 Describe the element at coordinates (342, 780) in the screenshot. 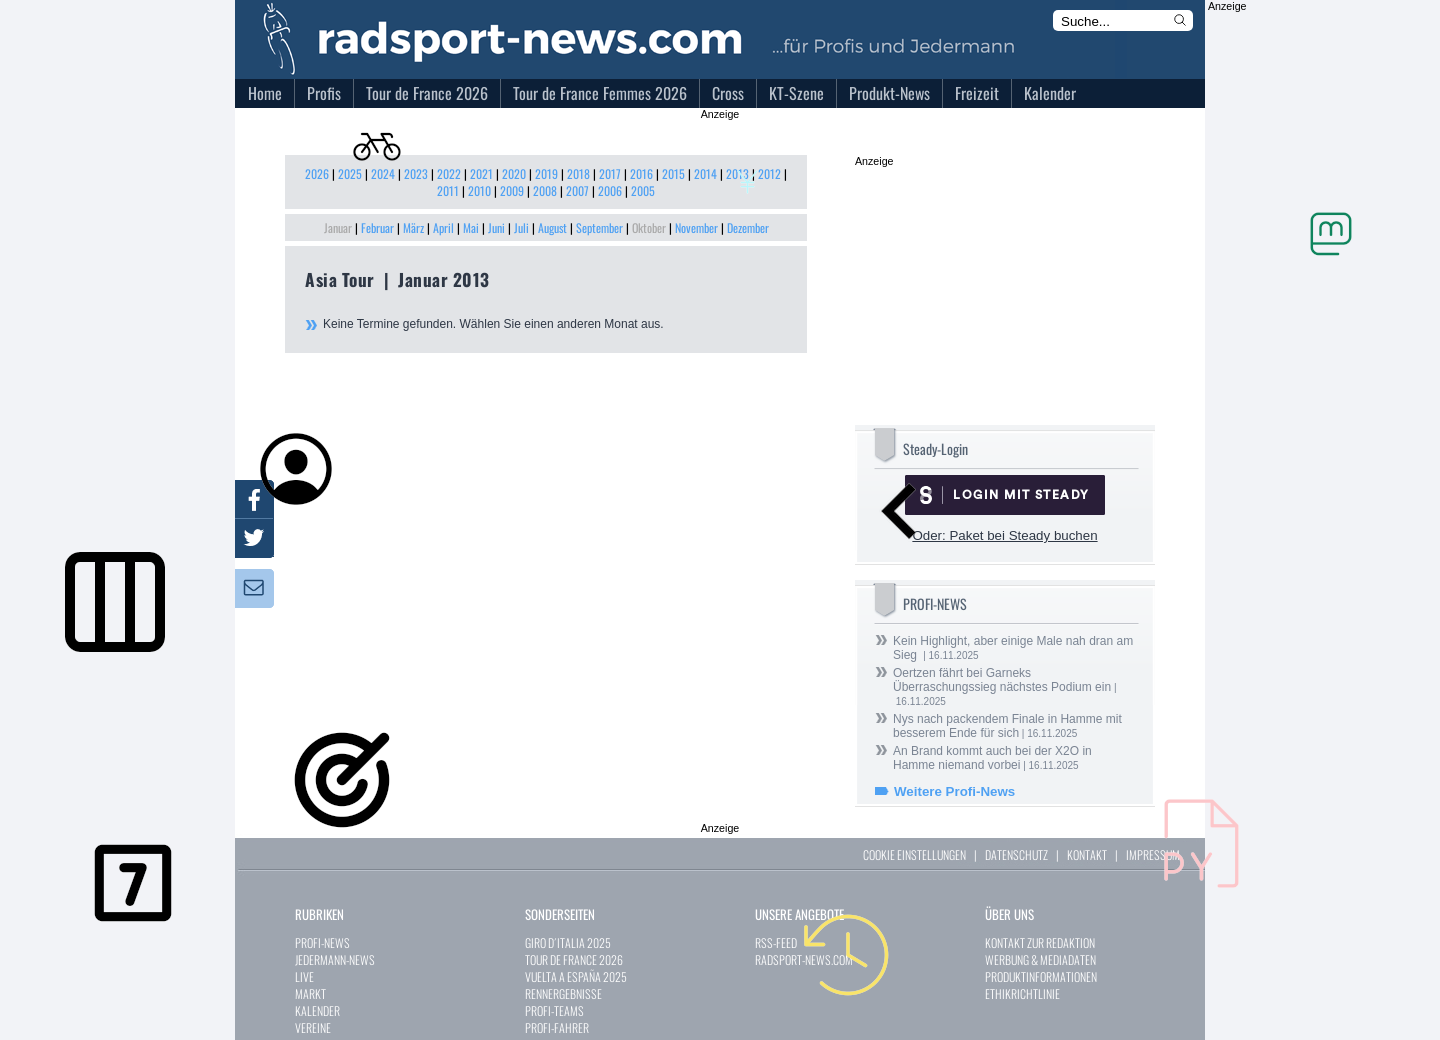

I see `set a goal or target` at that location.